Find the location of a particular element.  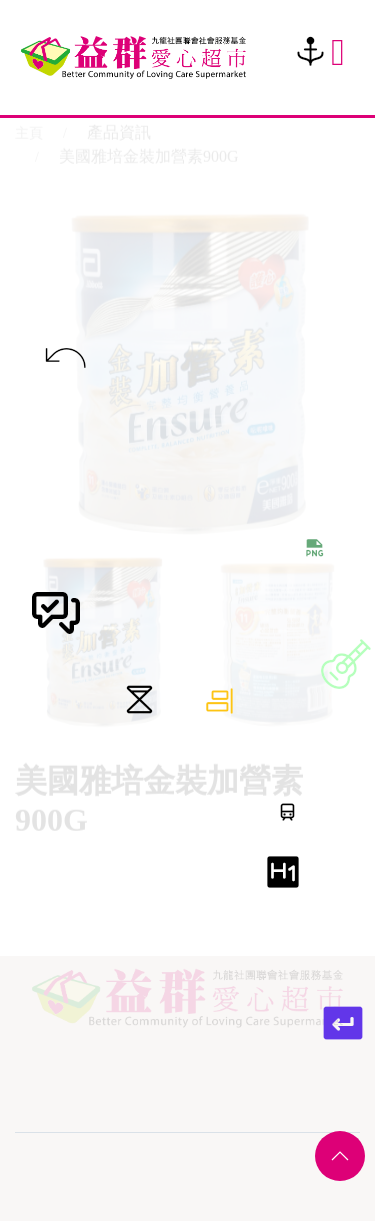

timer with significant time remaining is located at coordinates (139, 699).